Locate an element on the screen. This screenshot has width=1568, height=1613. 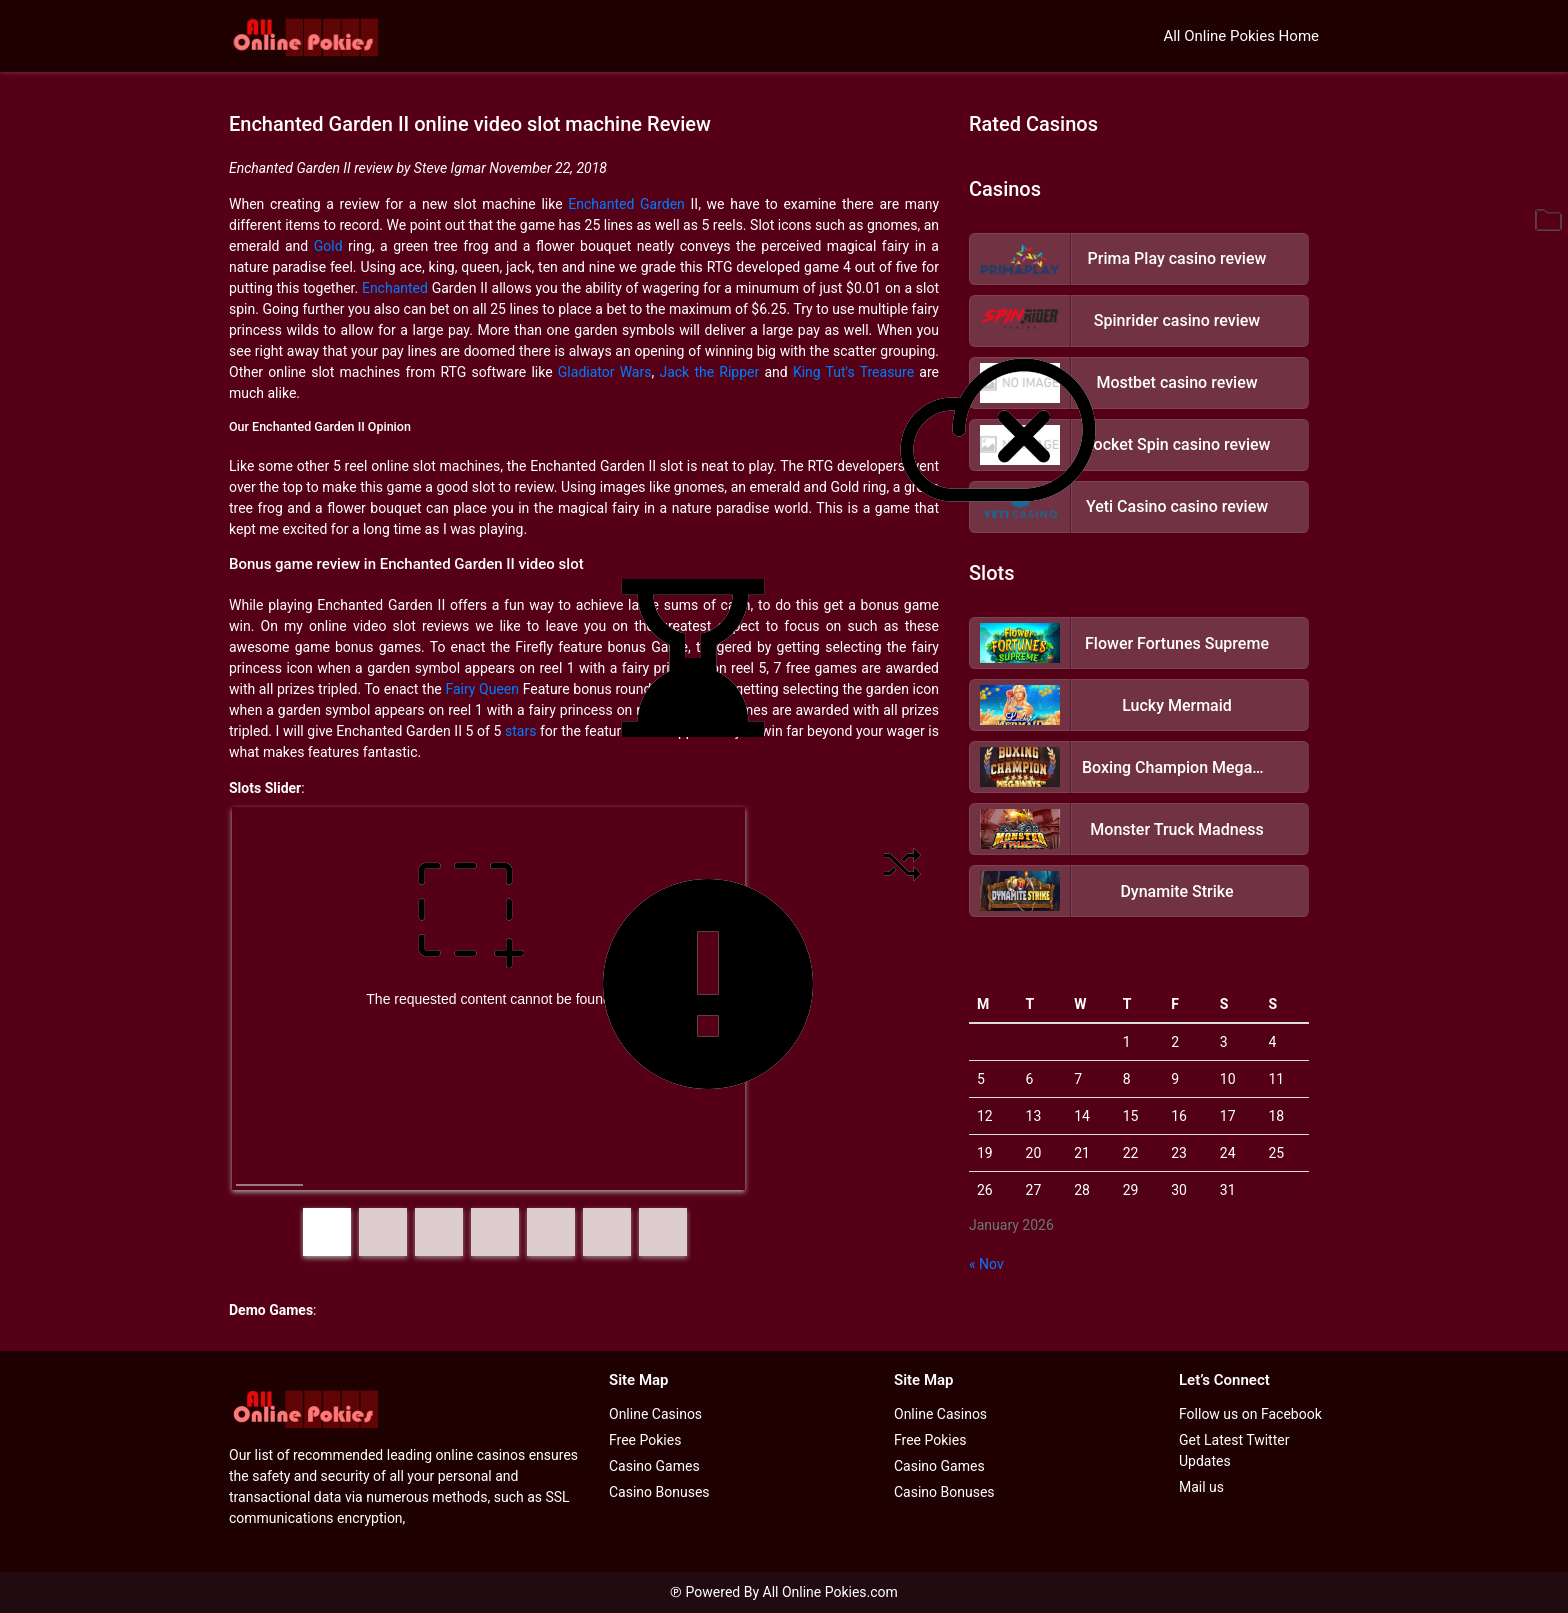
shuffle playlist or queue order is located at coordinates (902, 864).